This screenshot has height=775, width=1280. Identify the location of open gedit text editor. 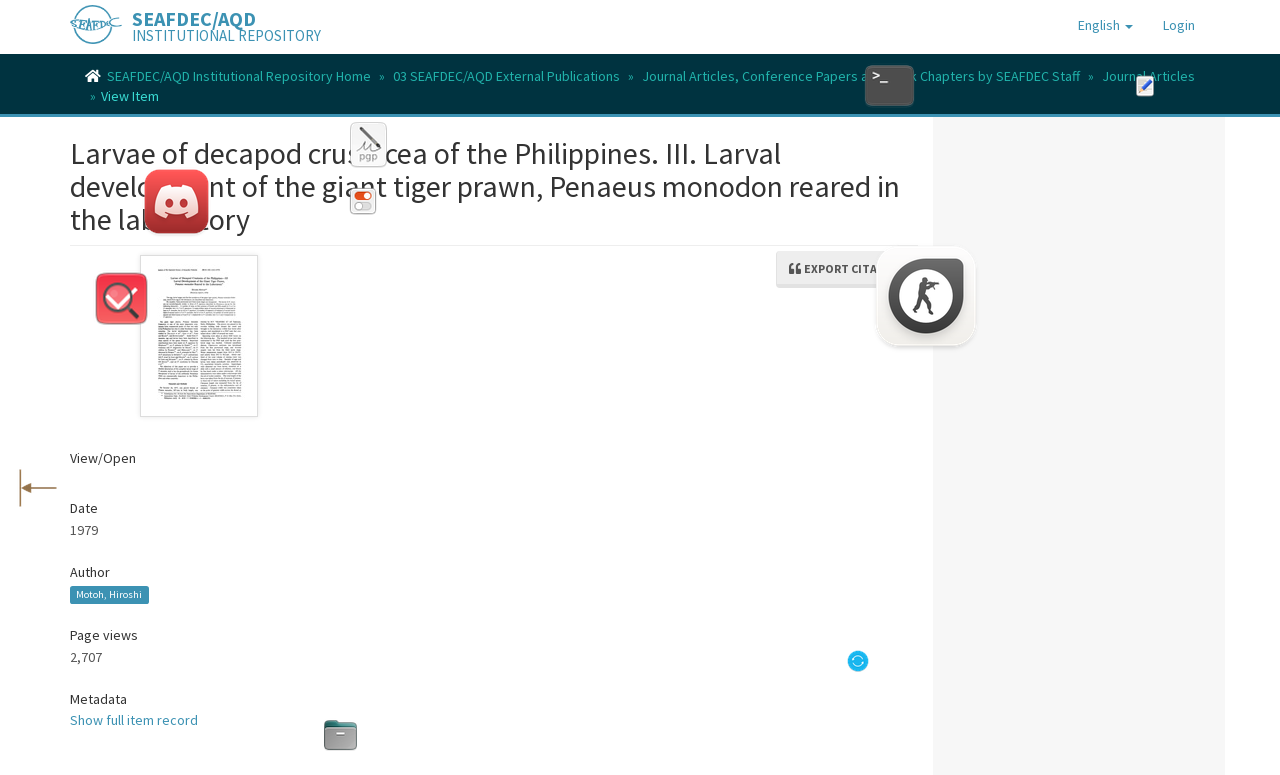
(1145, 86).